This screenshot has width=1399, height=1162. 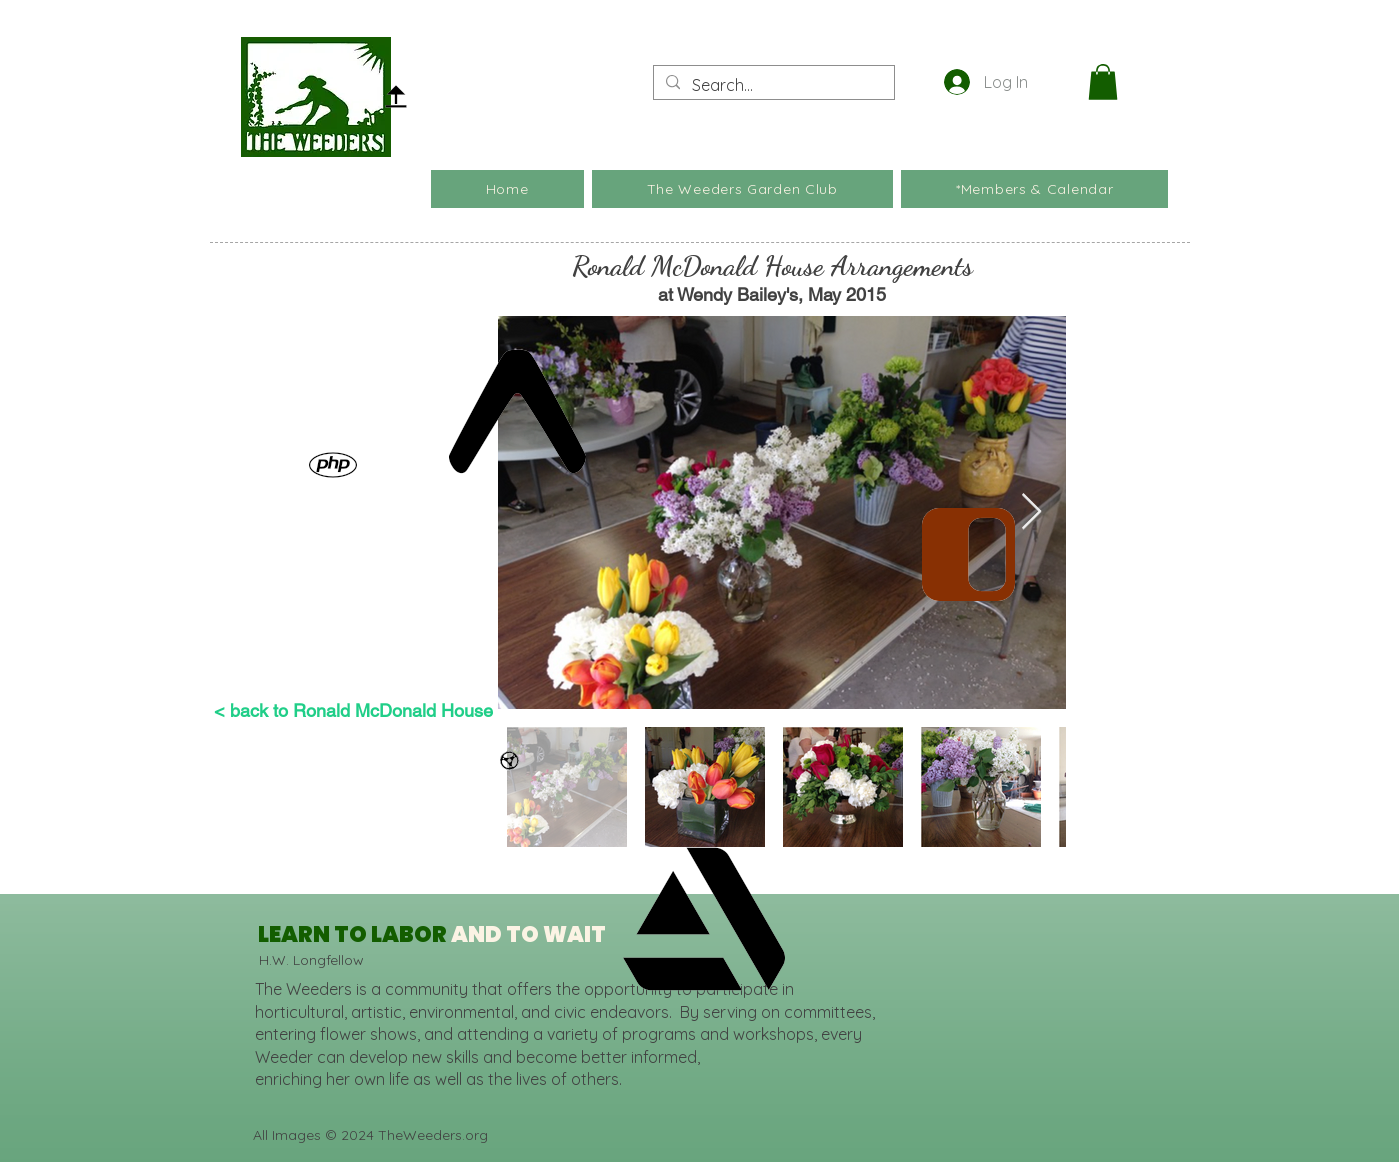 I want to click on php programming language logo, so click(x=333, y=465).